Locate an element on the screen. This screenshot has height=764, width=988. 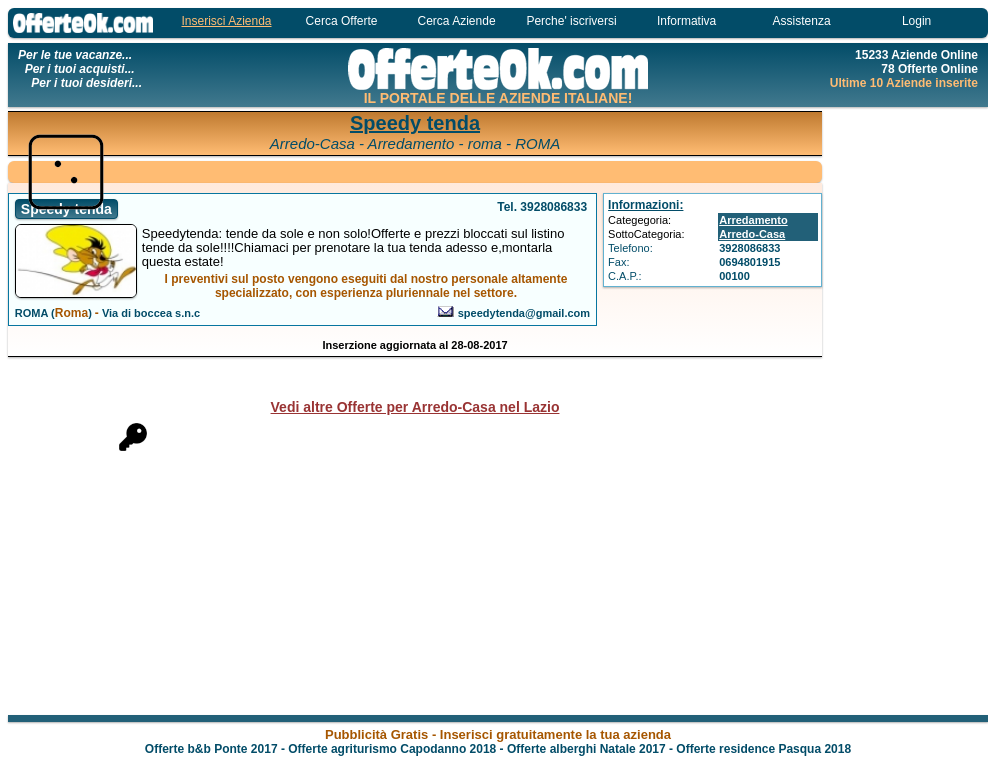
roll dice or generate random number is located at coordinates (66, 172).